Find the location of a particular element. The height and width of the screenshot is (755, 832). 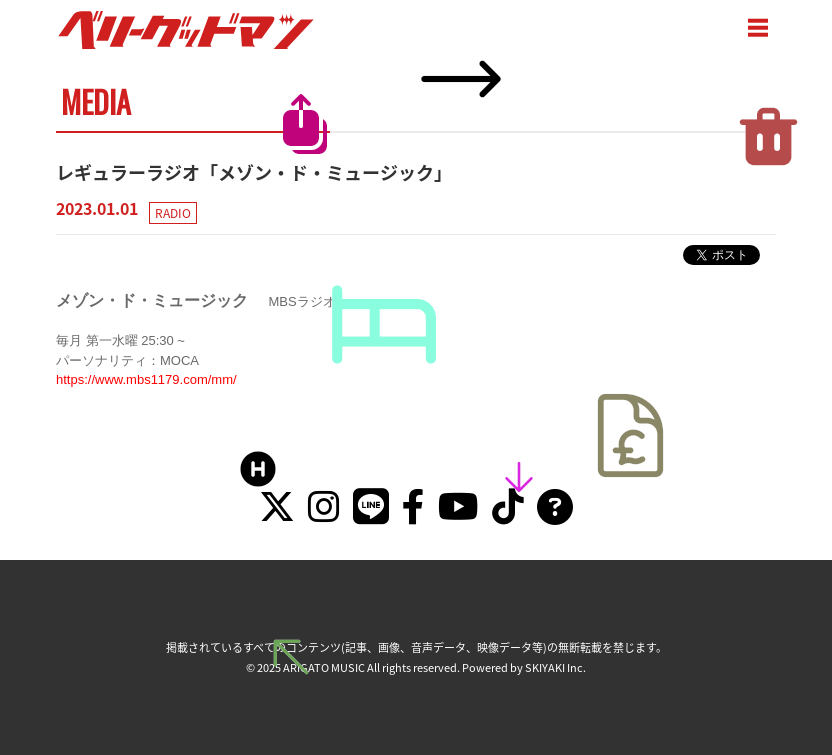

proceed to the next step is located at coordinates (461, 79).